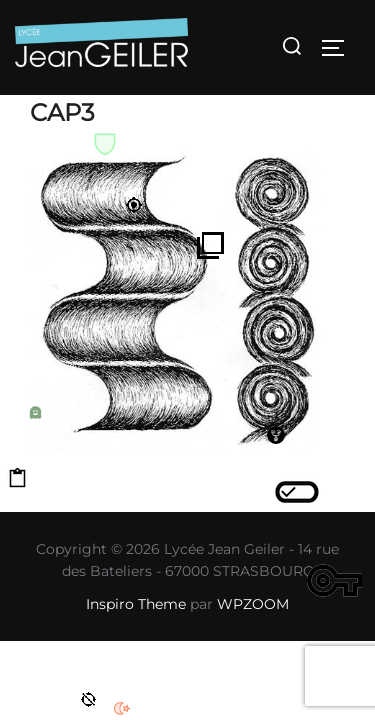  I want to click on center map on your current location, so click(134, 205).